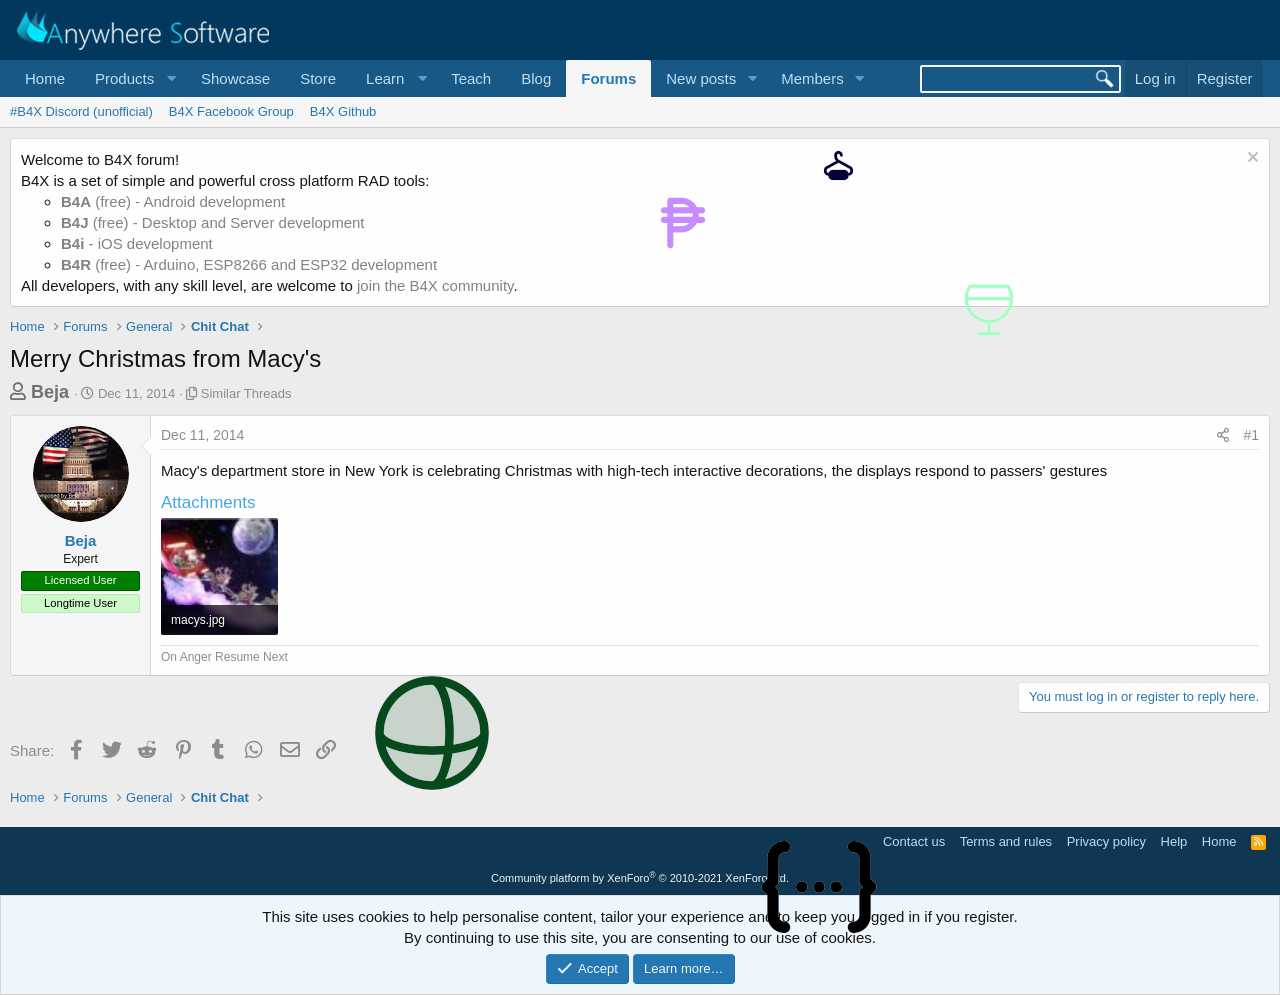 The height and width of the screenshot is (995, 1280). Describe the element at coordinates (838, 165) in the screenshot. I see `browse clothing or wardrobe items` at that location.